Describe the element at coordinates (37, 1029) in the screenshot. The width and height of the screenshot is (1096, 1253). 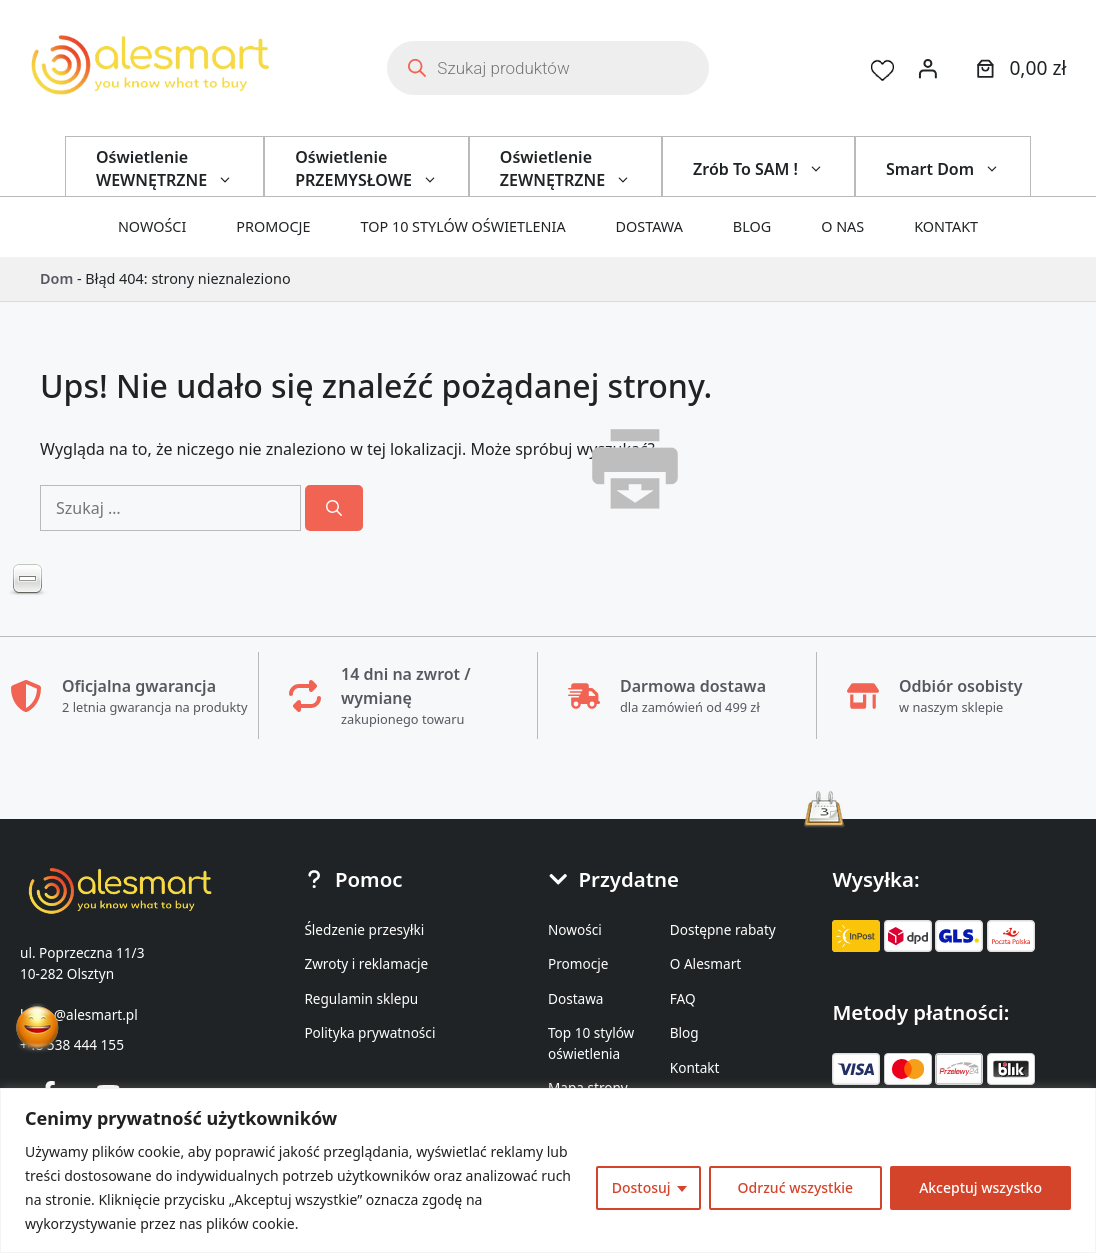
I see `express happiness or laughter in a message` at that location.